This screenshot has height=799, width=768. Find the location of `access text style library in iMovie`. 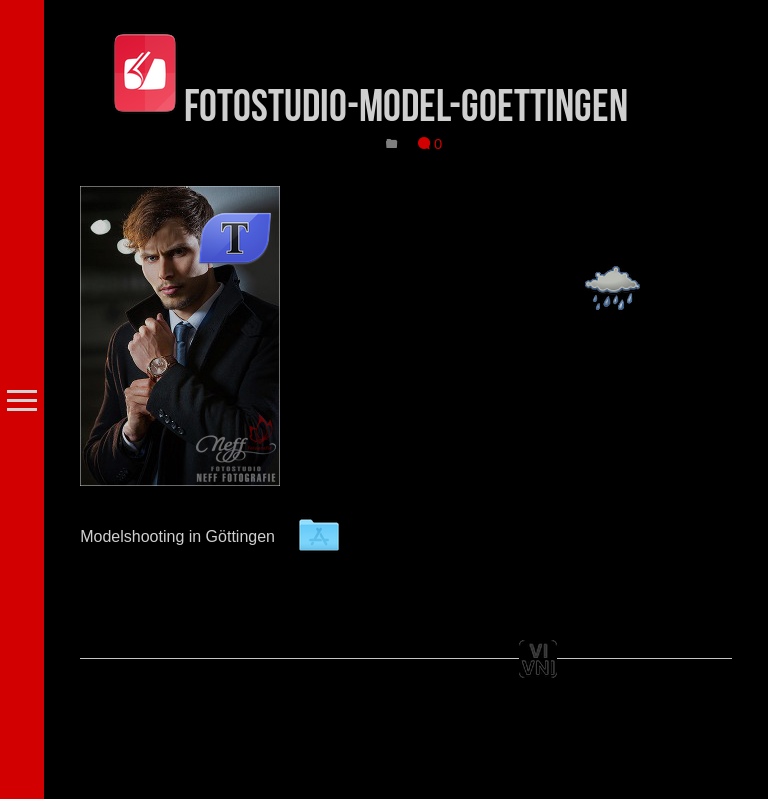

access text style library in iMovie is located at coordinates (235, 238).